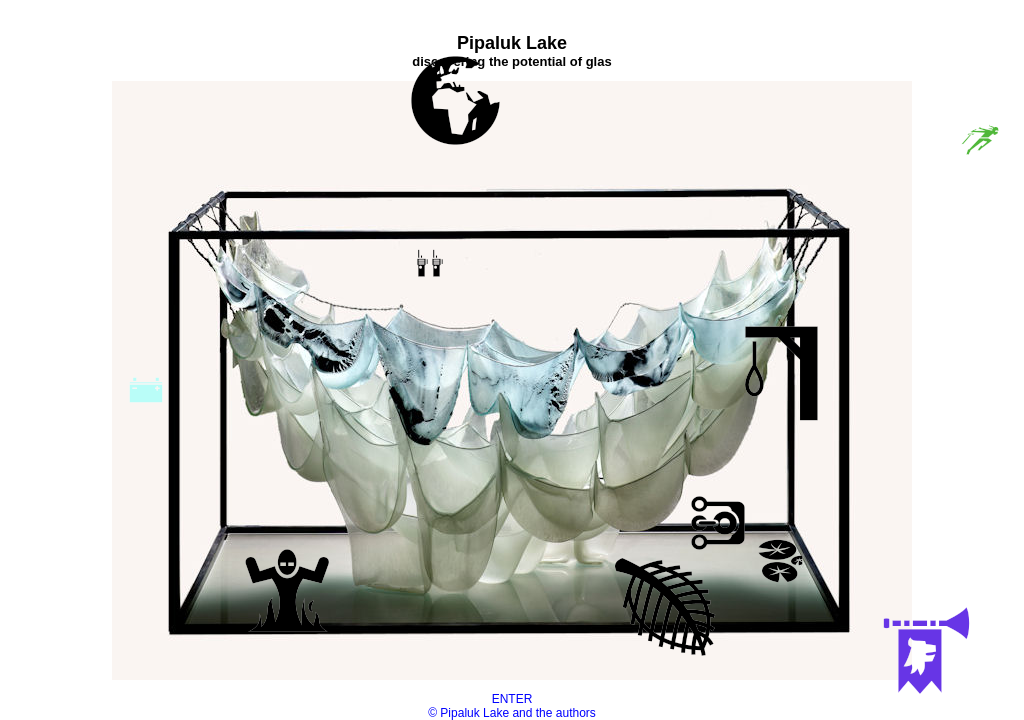 This screenshot has width=1024, height=720. I want to click on announce a new achievement or milestone, so click(926, 650).